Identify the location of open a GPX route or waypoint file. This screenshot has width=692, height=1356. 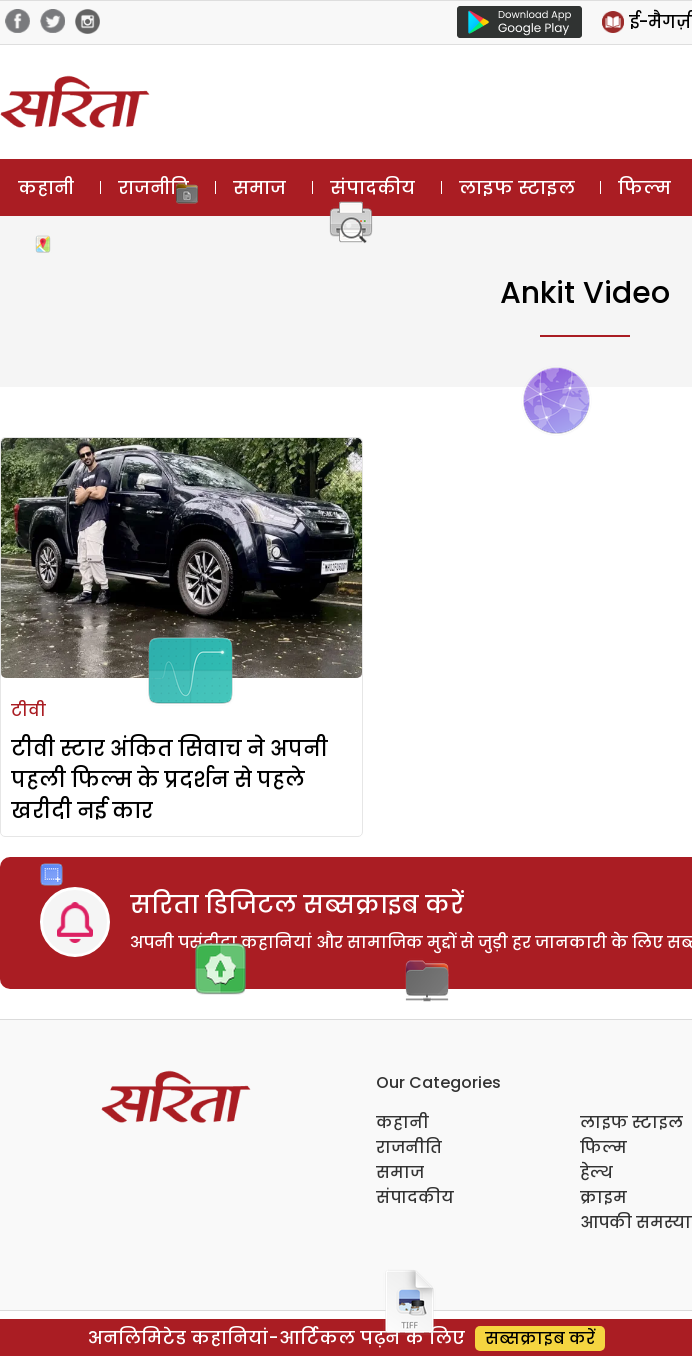
(43, 244).